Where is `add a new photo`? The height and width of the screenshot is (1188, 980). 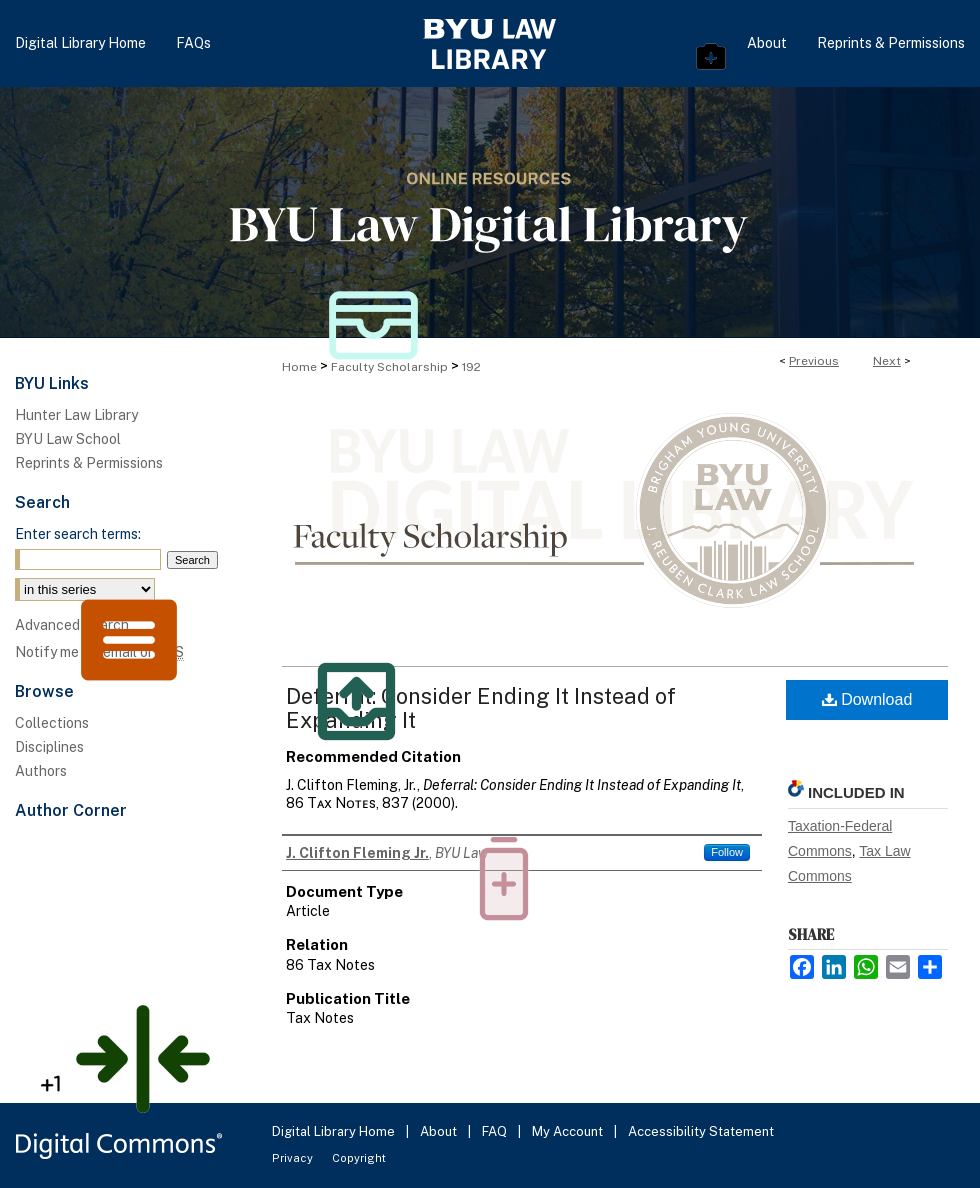
add a new photo is located at coordinates (711, 57).